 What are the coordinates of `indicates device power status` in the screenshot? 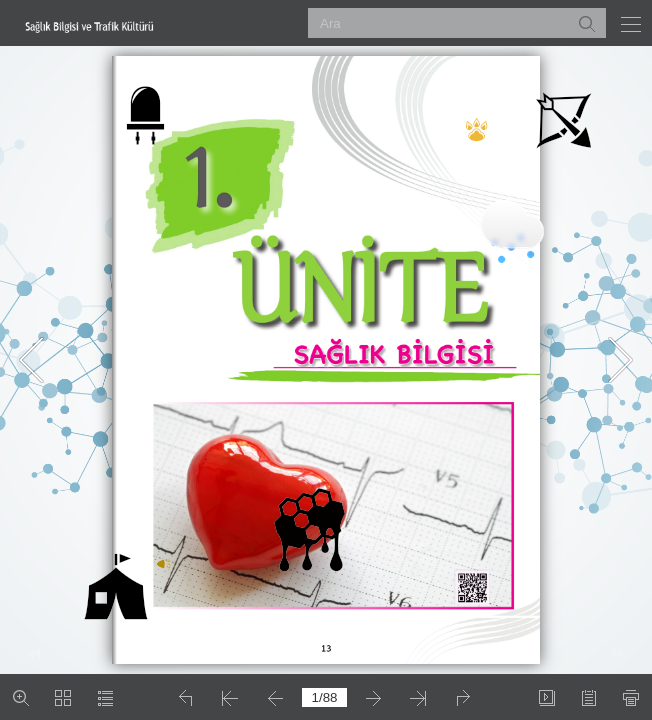 It's located at (145, 115).